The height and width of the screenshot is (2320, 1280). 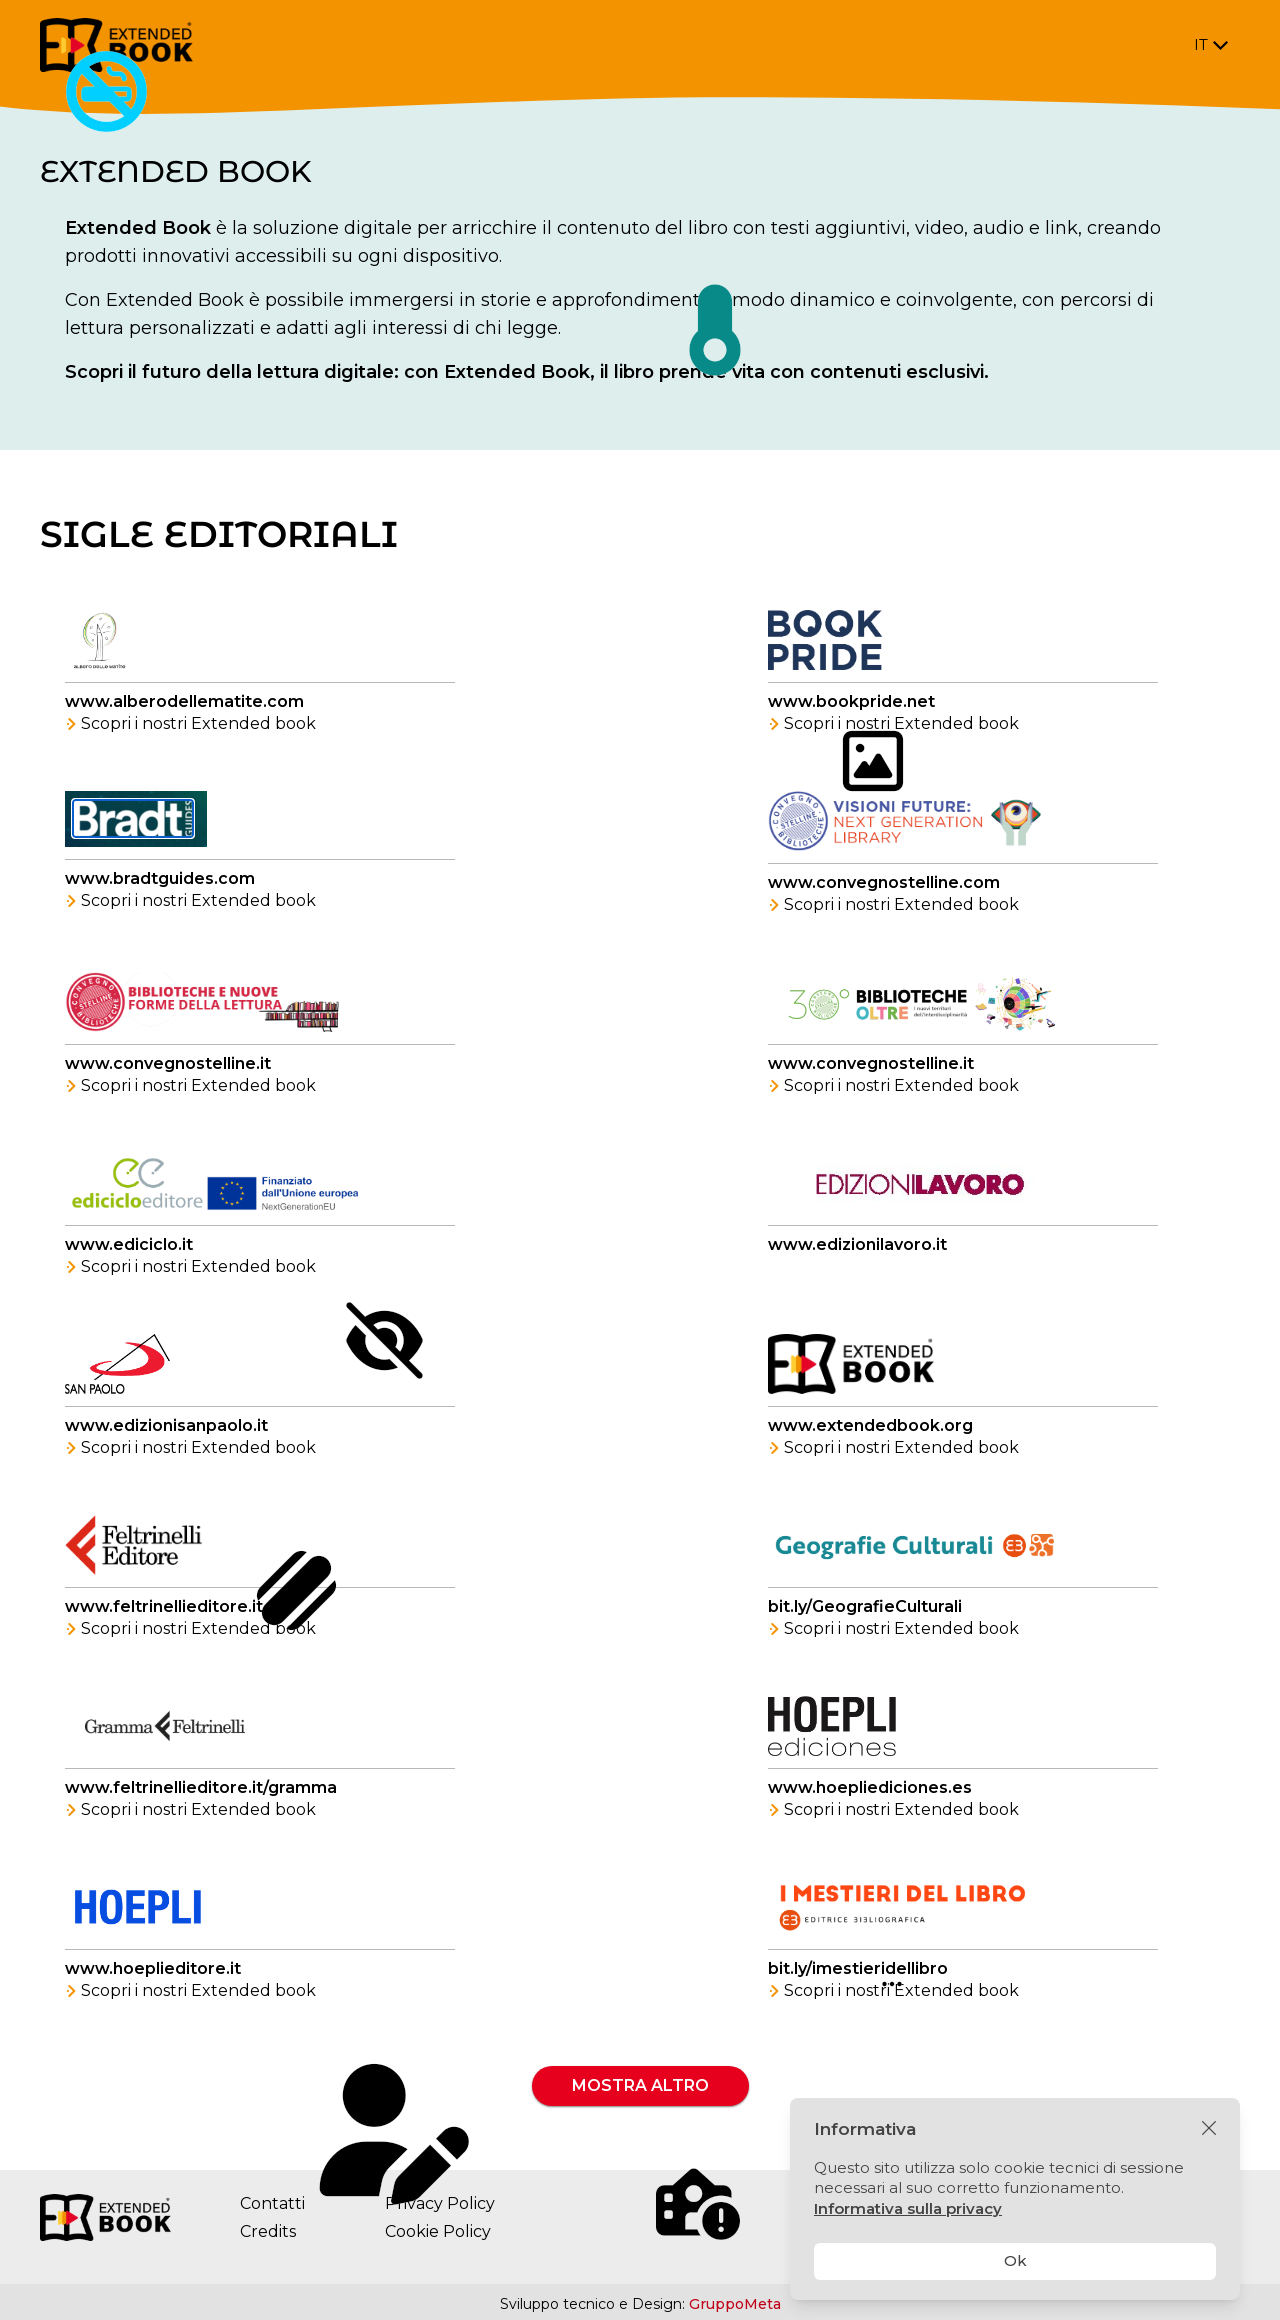 I want to click on open more options menu, so click(x=892, y=1984).